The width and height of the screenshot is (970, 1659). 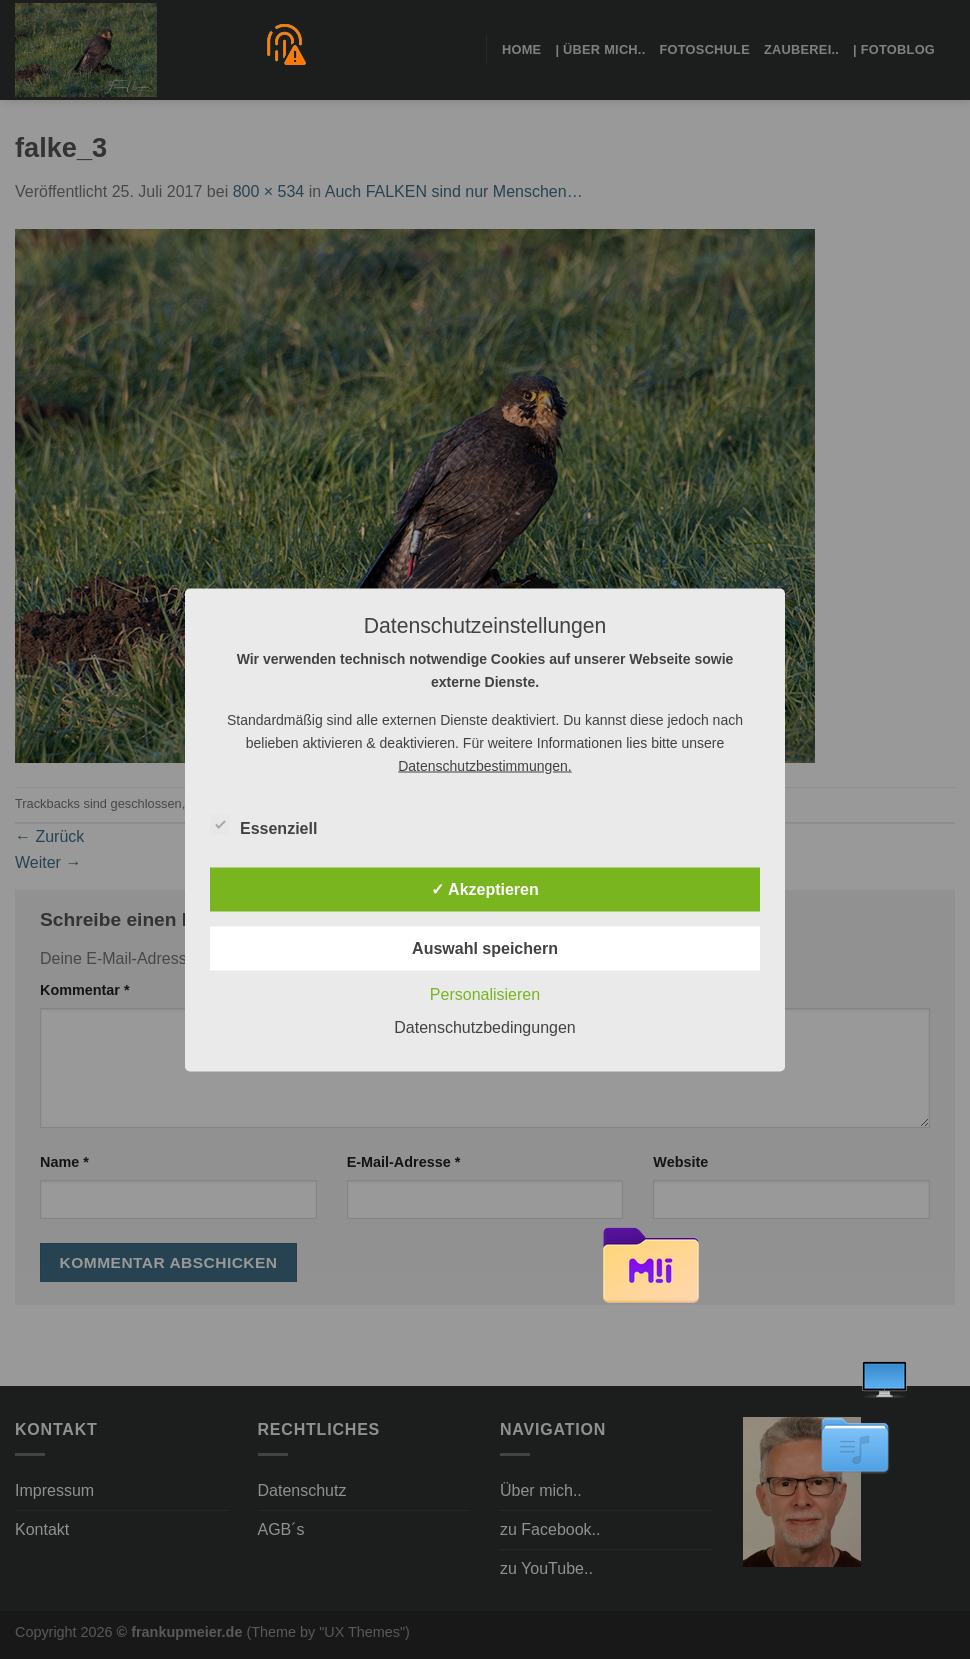 What do you see at coordinates (855, 1445) in the screenshot?
I see `open your audio files folder` at bounding box center [855, 1445].